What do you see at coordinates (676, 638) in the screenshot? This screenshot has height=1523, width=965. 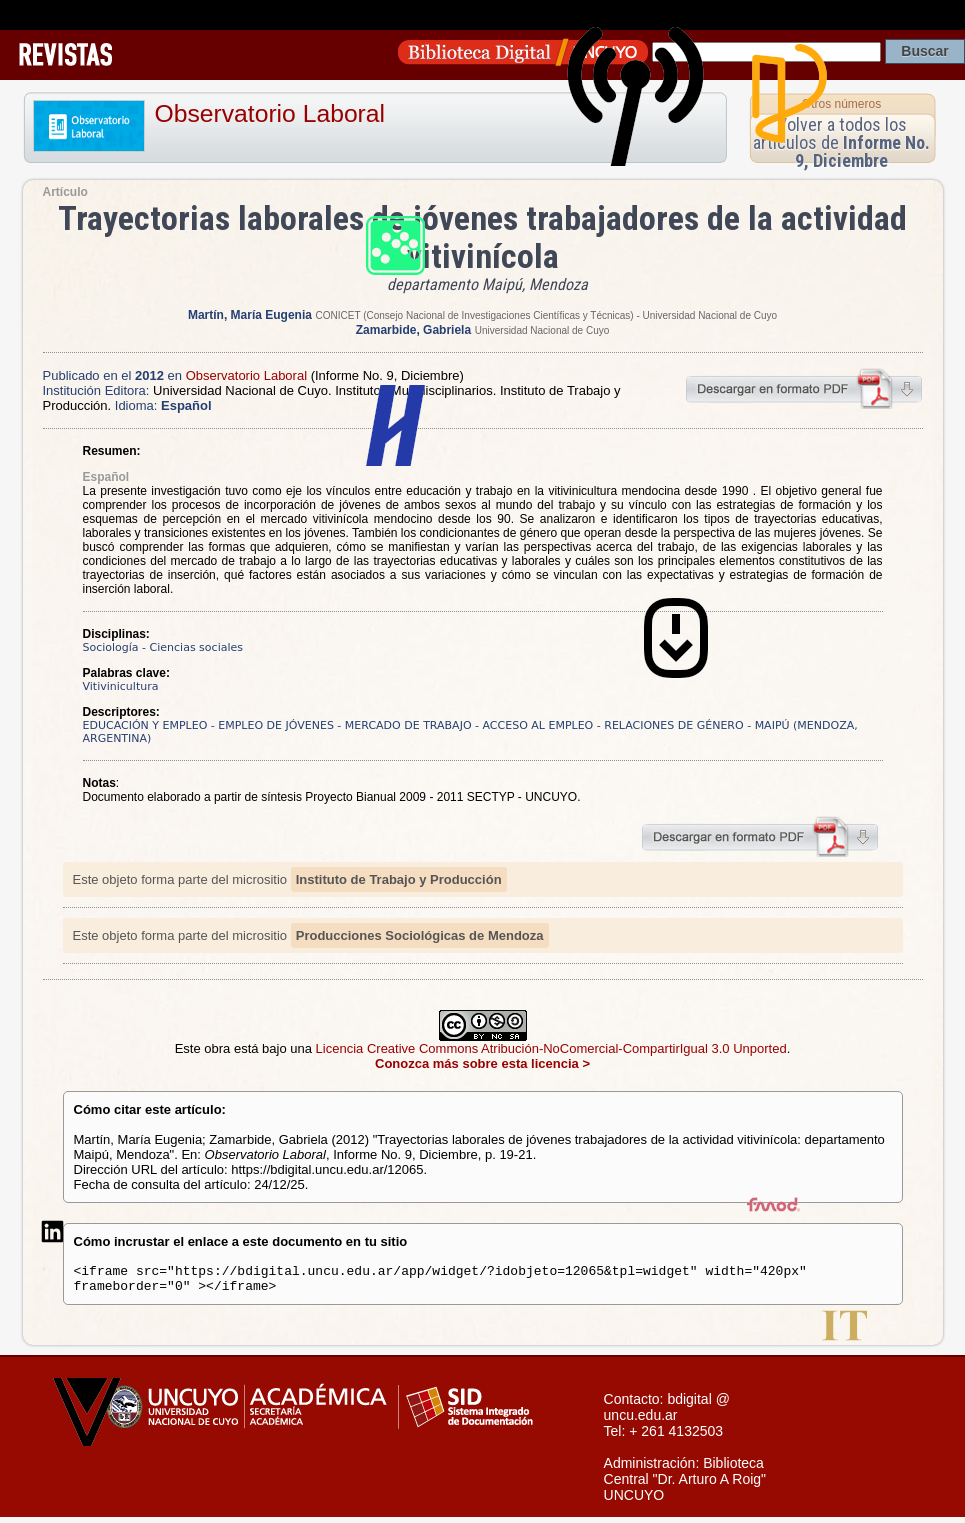 I see `scroll to bottom of page` at bounding box center [676, 638].